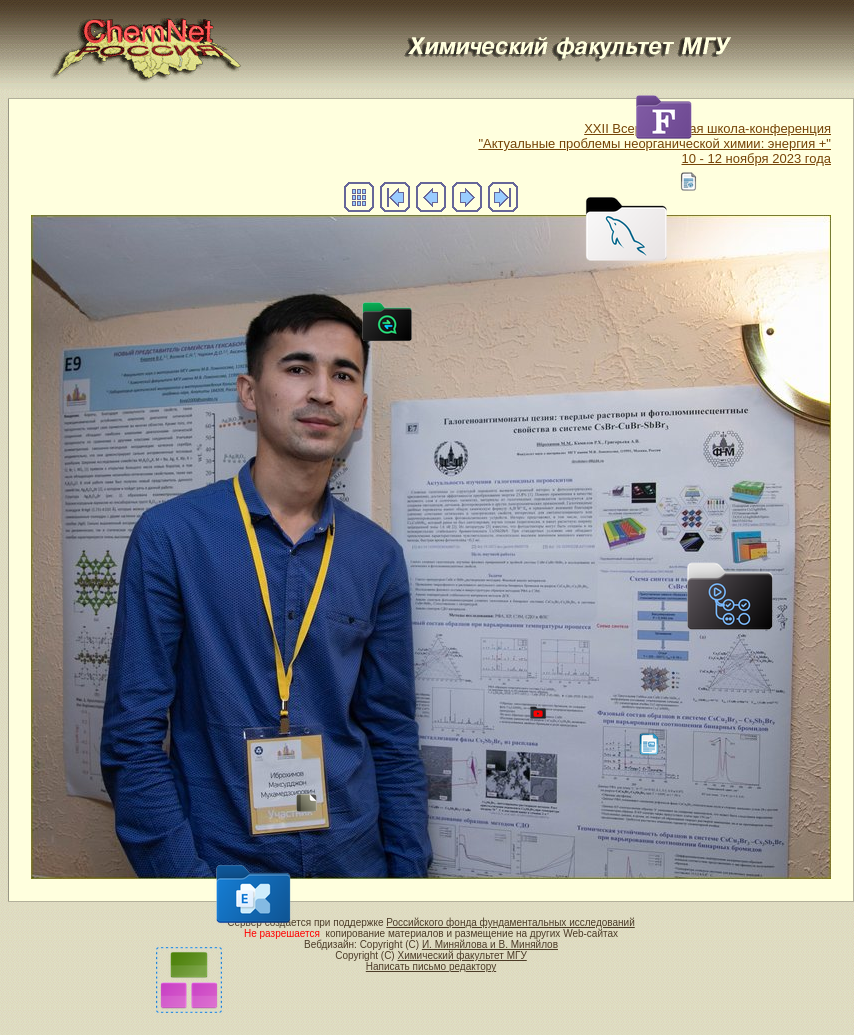 The image size is (854, 1035). Describe the element at coordinates (626, 231) in the screenshot. I see `open mysql database files folder` at that location.